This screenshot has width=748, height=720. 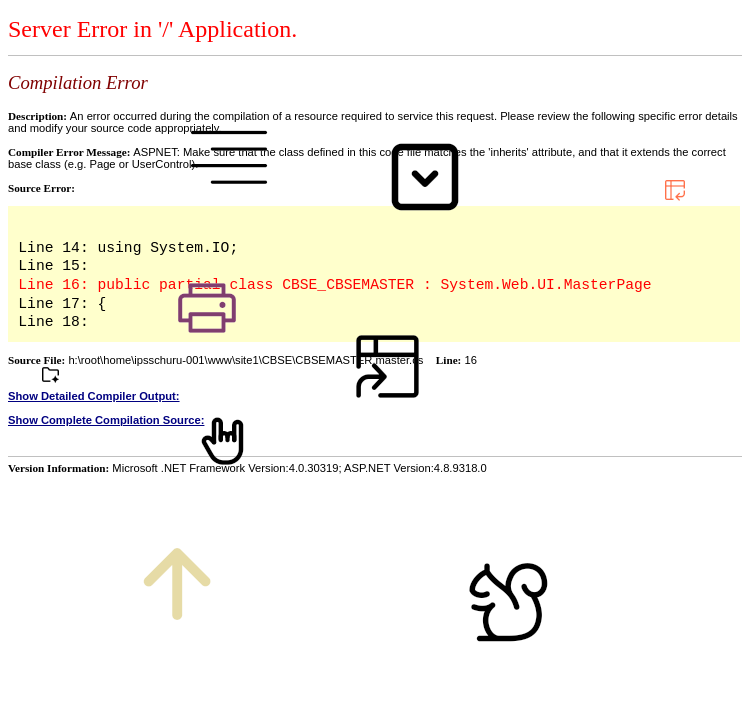 I want to click on scroll to top of page, so click(x=175, y=586).